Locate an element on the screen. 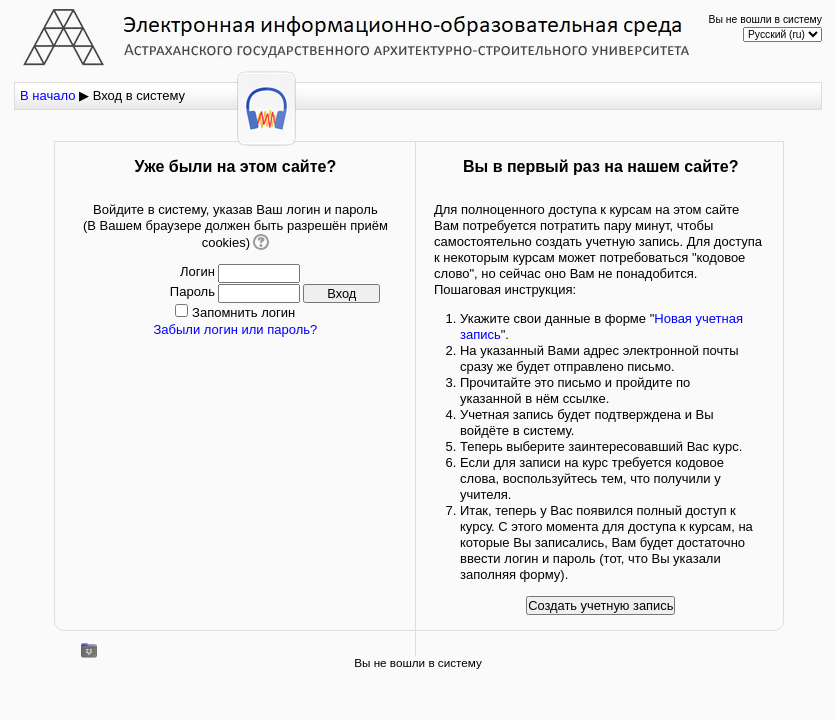 This screenshot has width=836, height=720. an audacity audio project file is located at coordinates (266, 108).